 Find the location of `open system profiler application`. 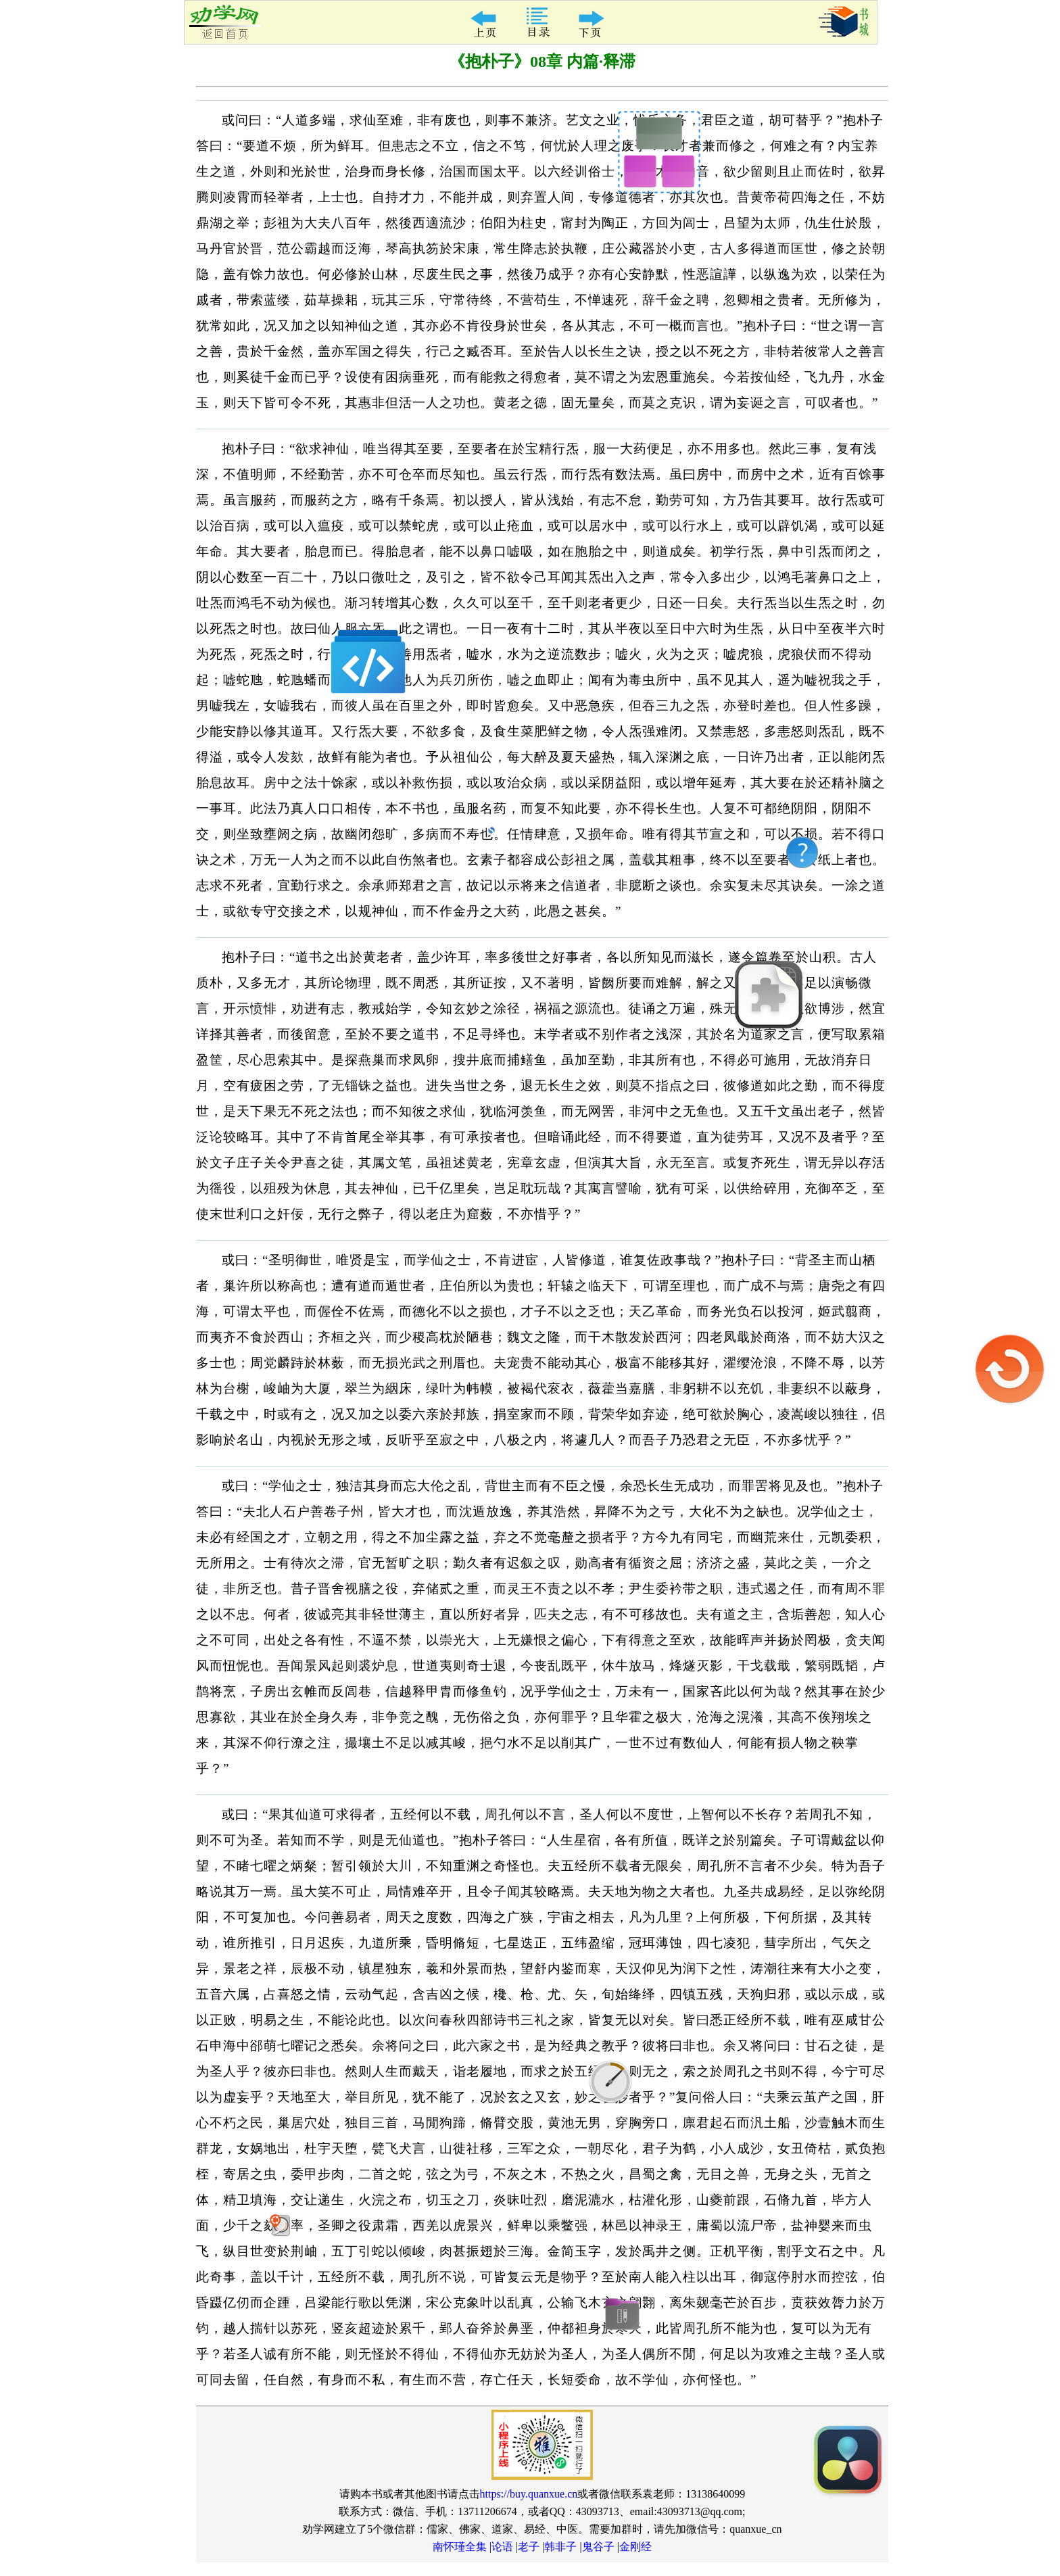

open system profiler application is located at coordinates (610, 2082).